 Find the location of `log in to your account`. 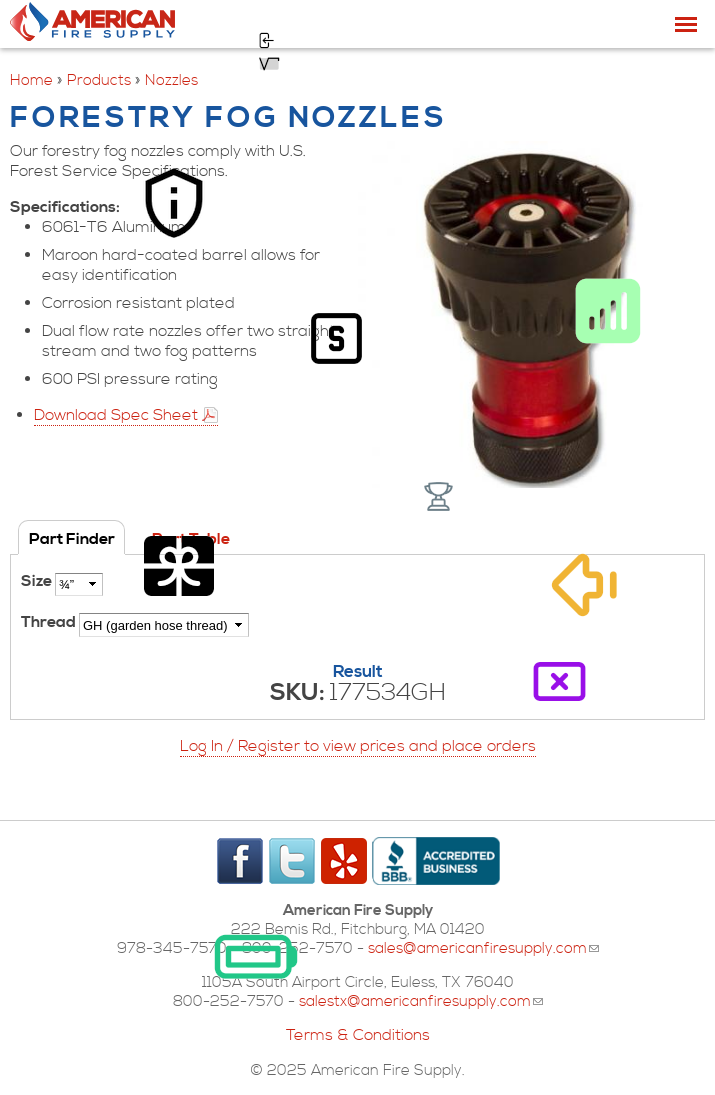

log in to your account is located at coordinates (265, 40).